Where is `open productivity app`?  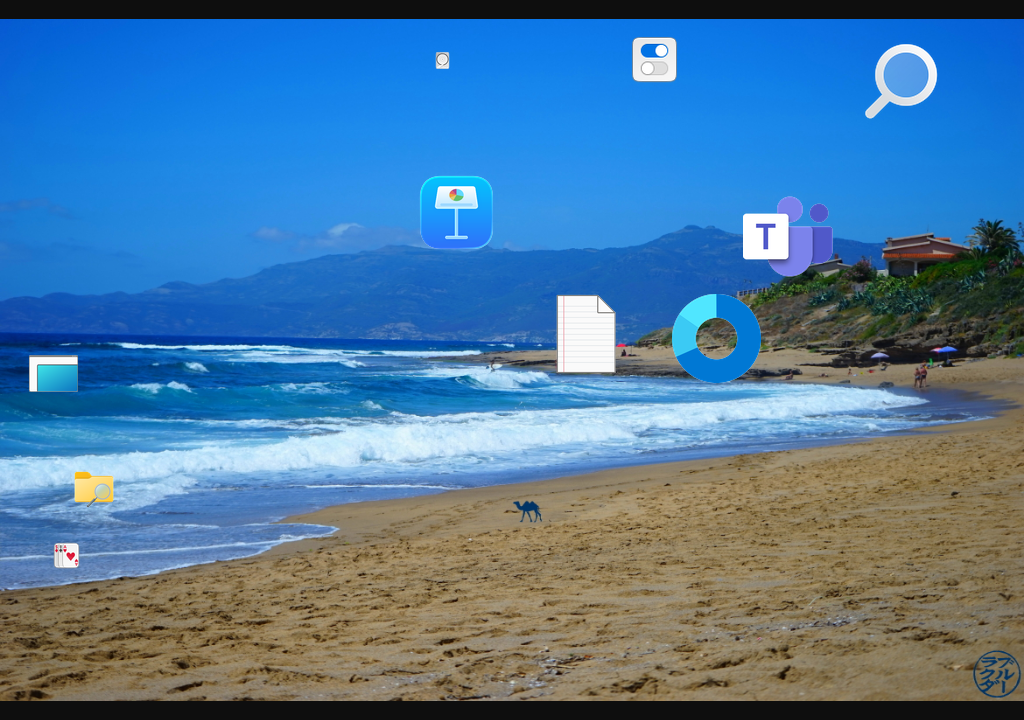
open productivity app is located at coordinates (716, 338).